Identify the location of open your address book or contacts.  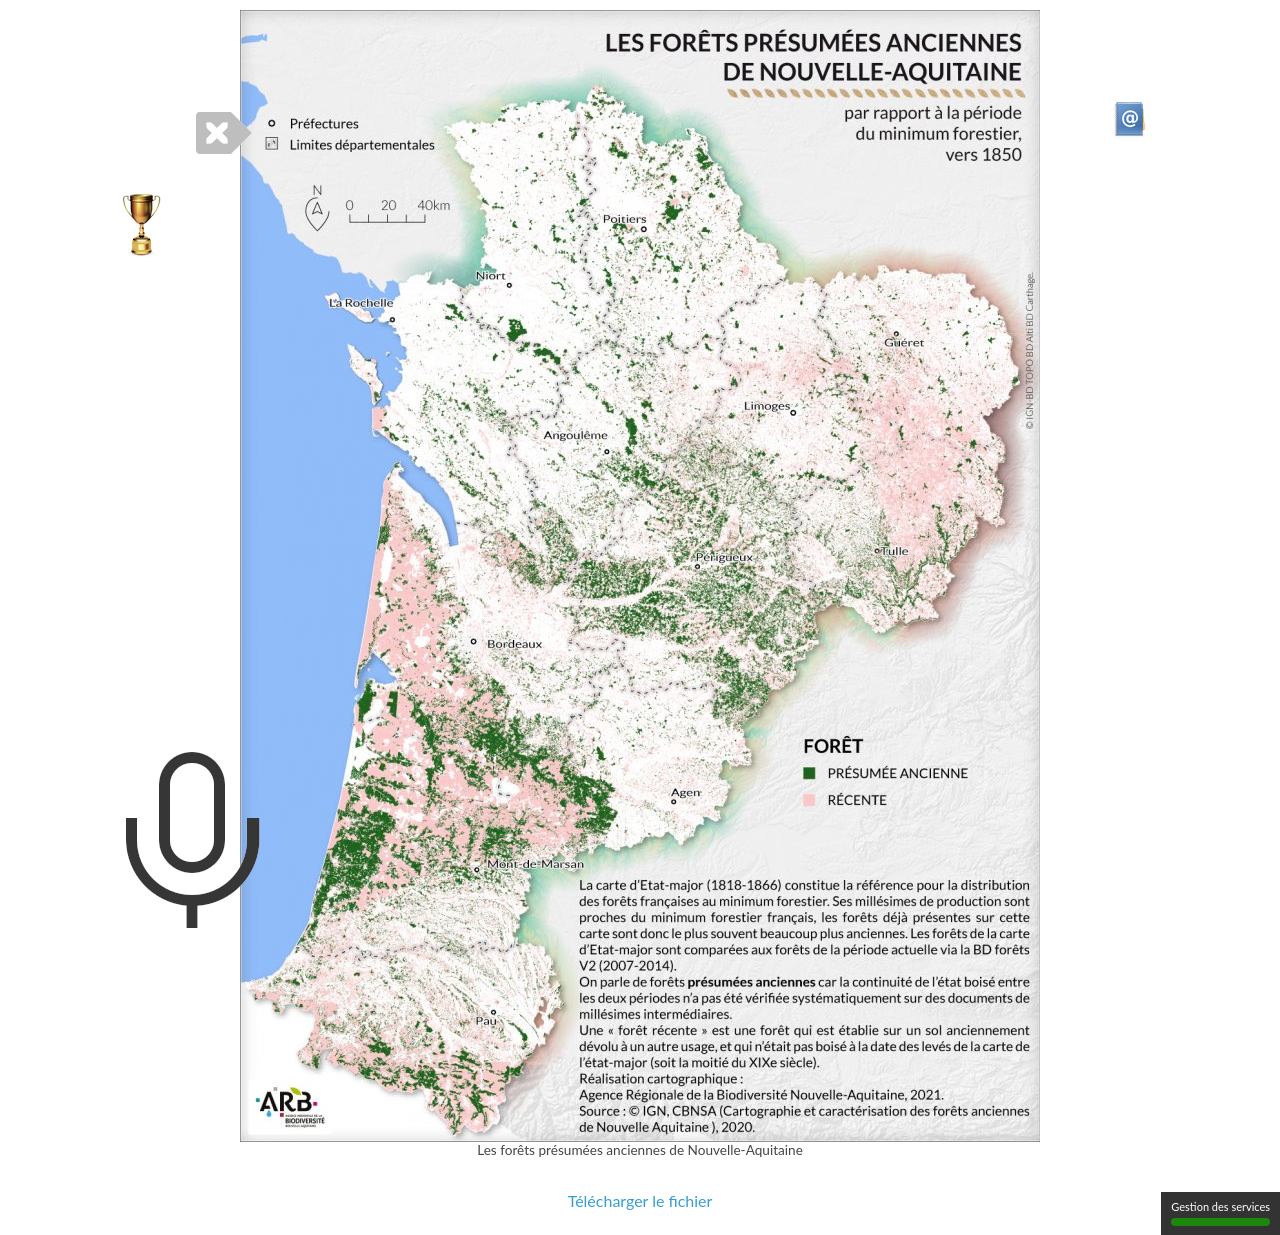
(1129, 120).